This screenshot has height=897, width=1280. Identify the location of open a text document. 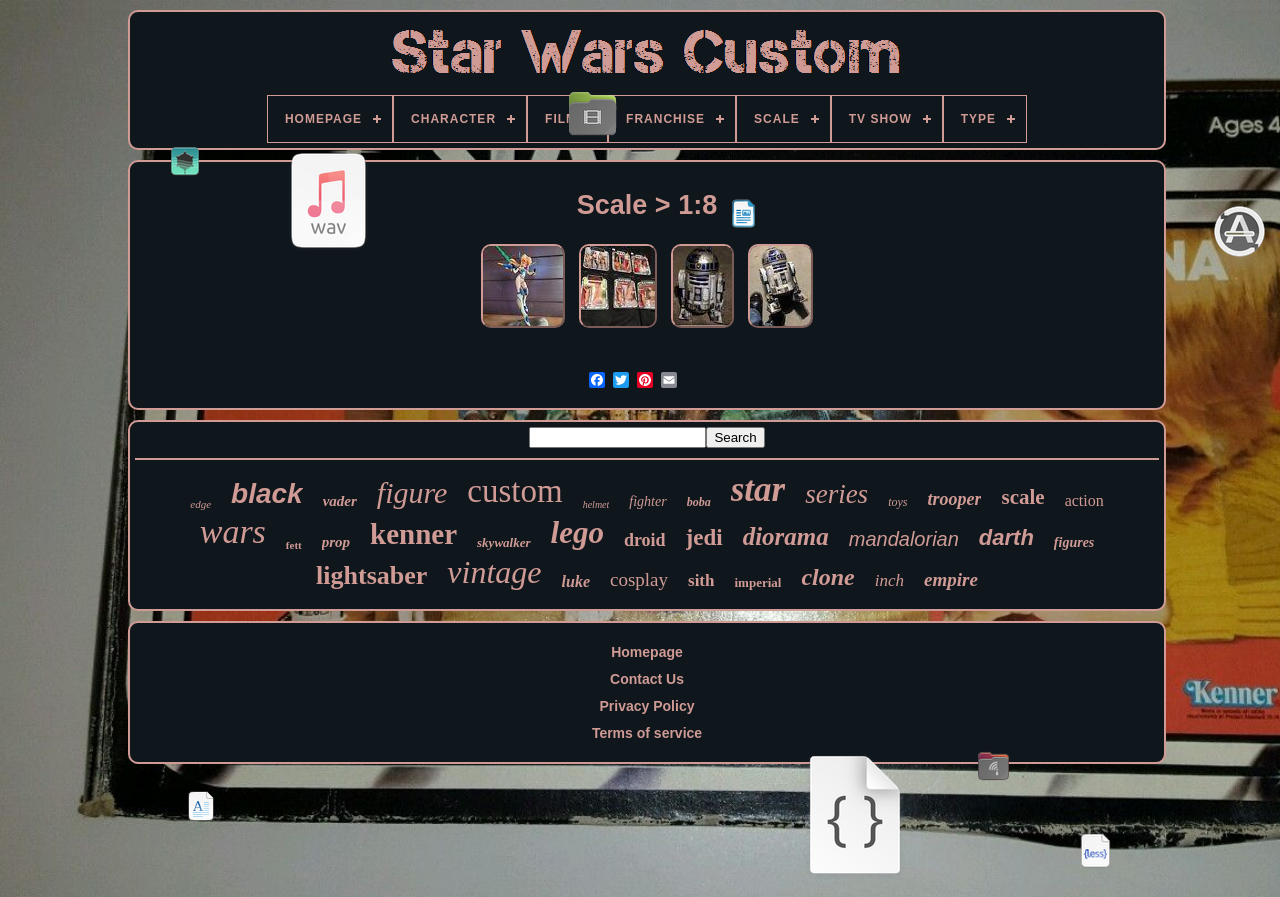
(201, 806).